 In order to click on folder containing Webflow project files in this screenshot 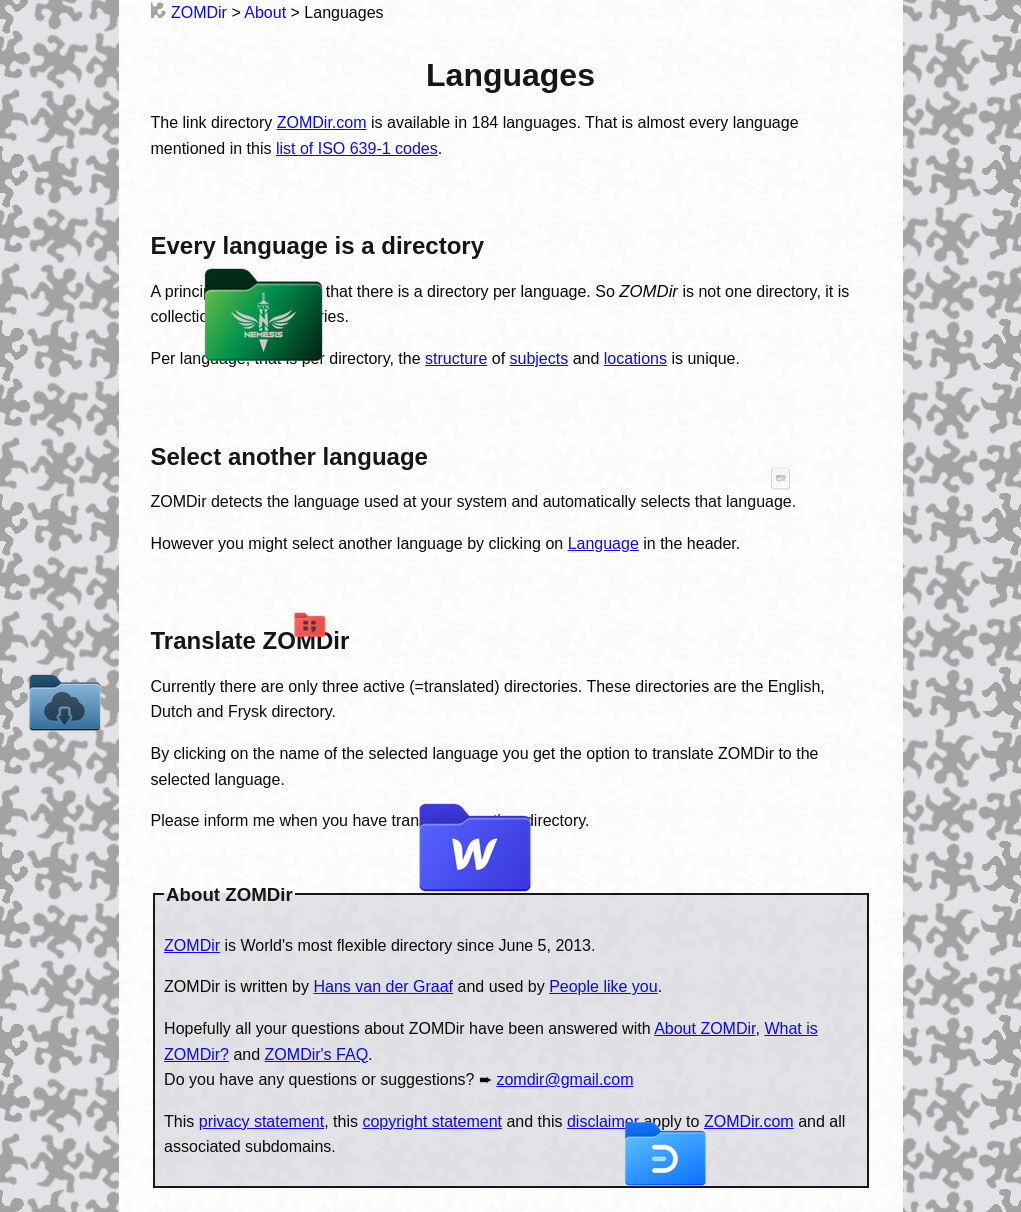, I will do `click(474, 850)`.